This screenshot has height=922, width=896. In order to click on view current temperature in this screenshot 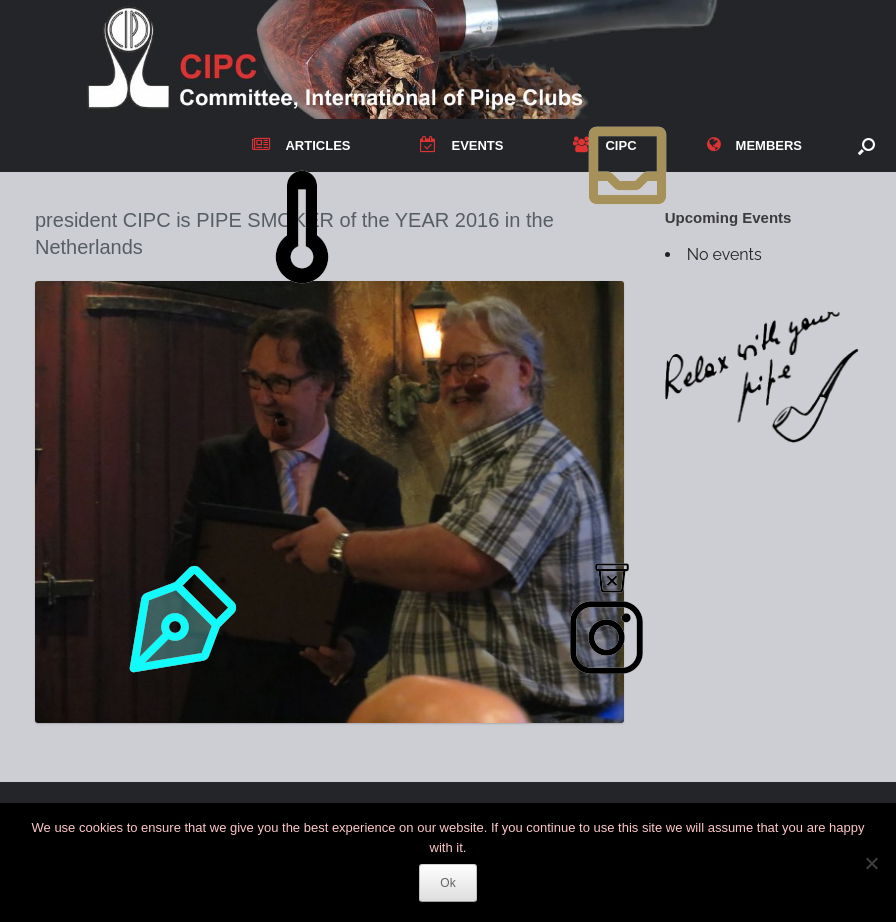, I will do `click(302, 227)`.